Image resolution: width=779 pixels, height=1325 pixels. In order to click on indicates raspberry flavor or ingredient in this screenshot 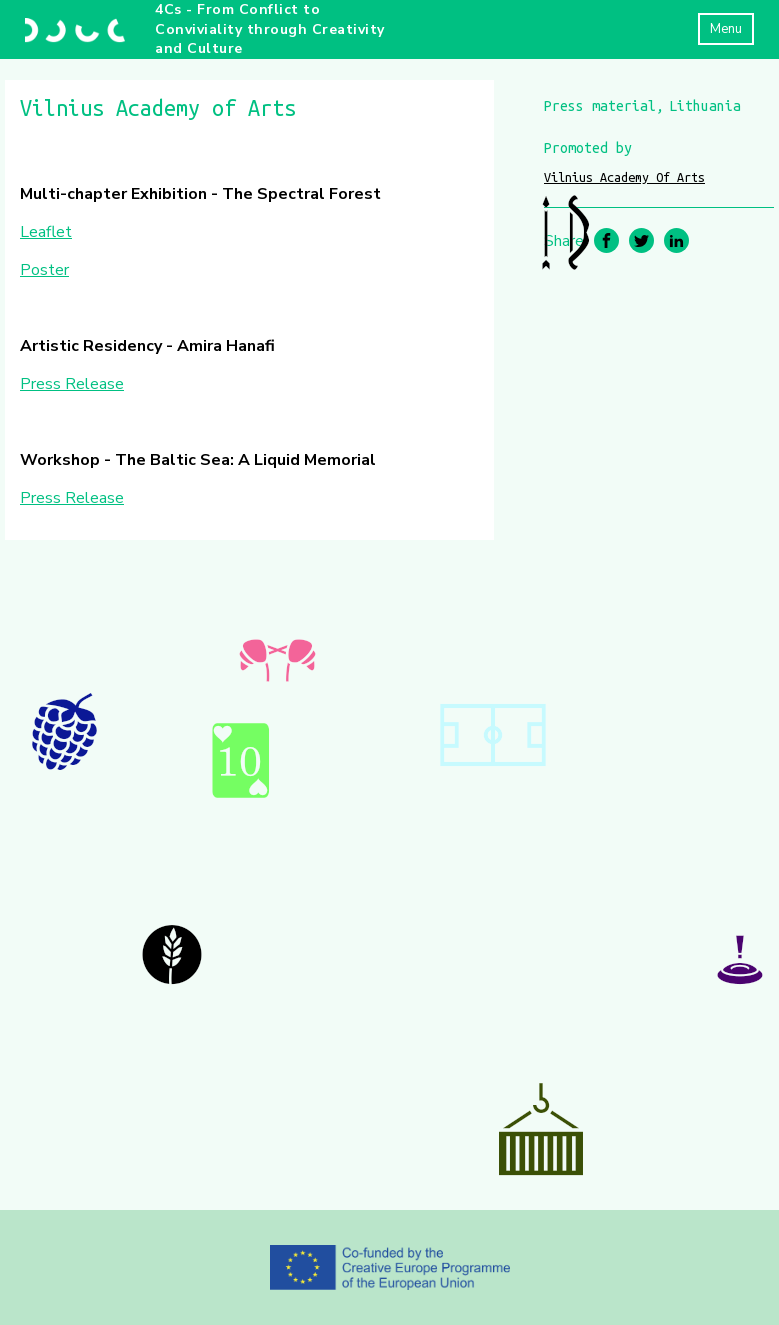, I will do `click(64, 731)`.